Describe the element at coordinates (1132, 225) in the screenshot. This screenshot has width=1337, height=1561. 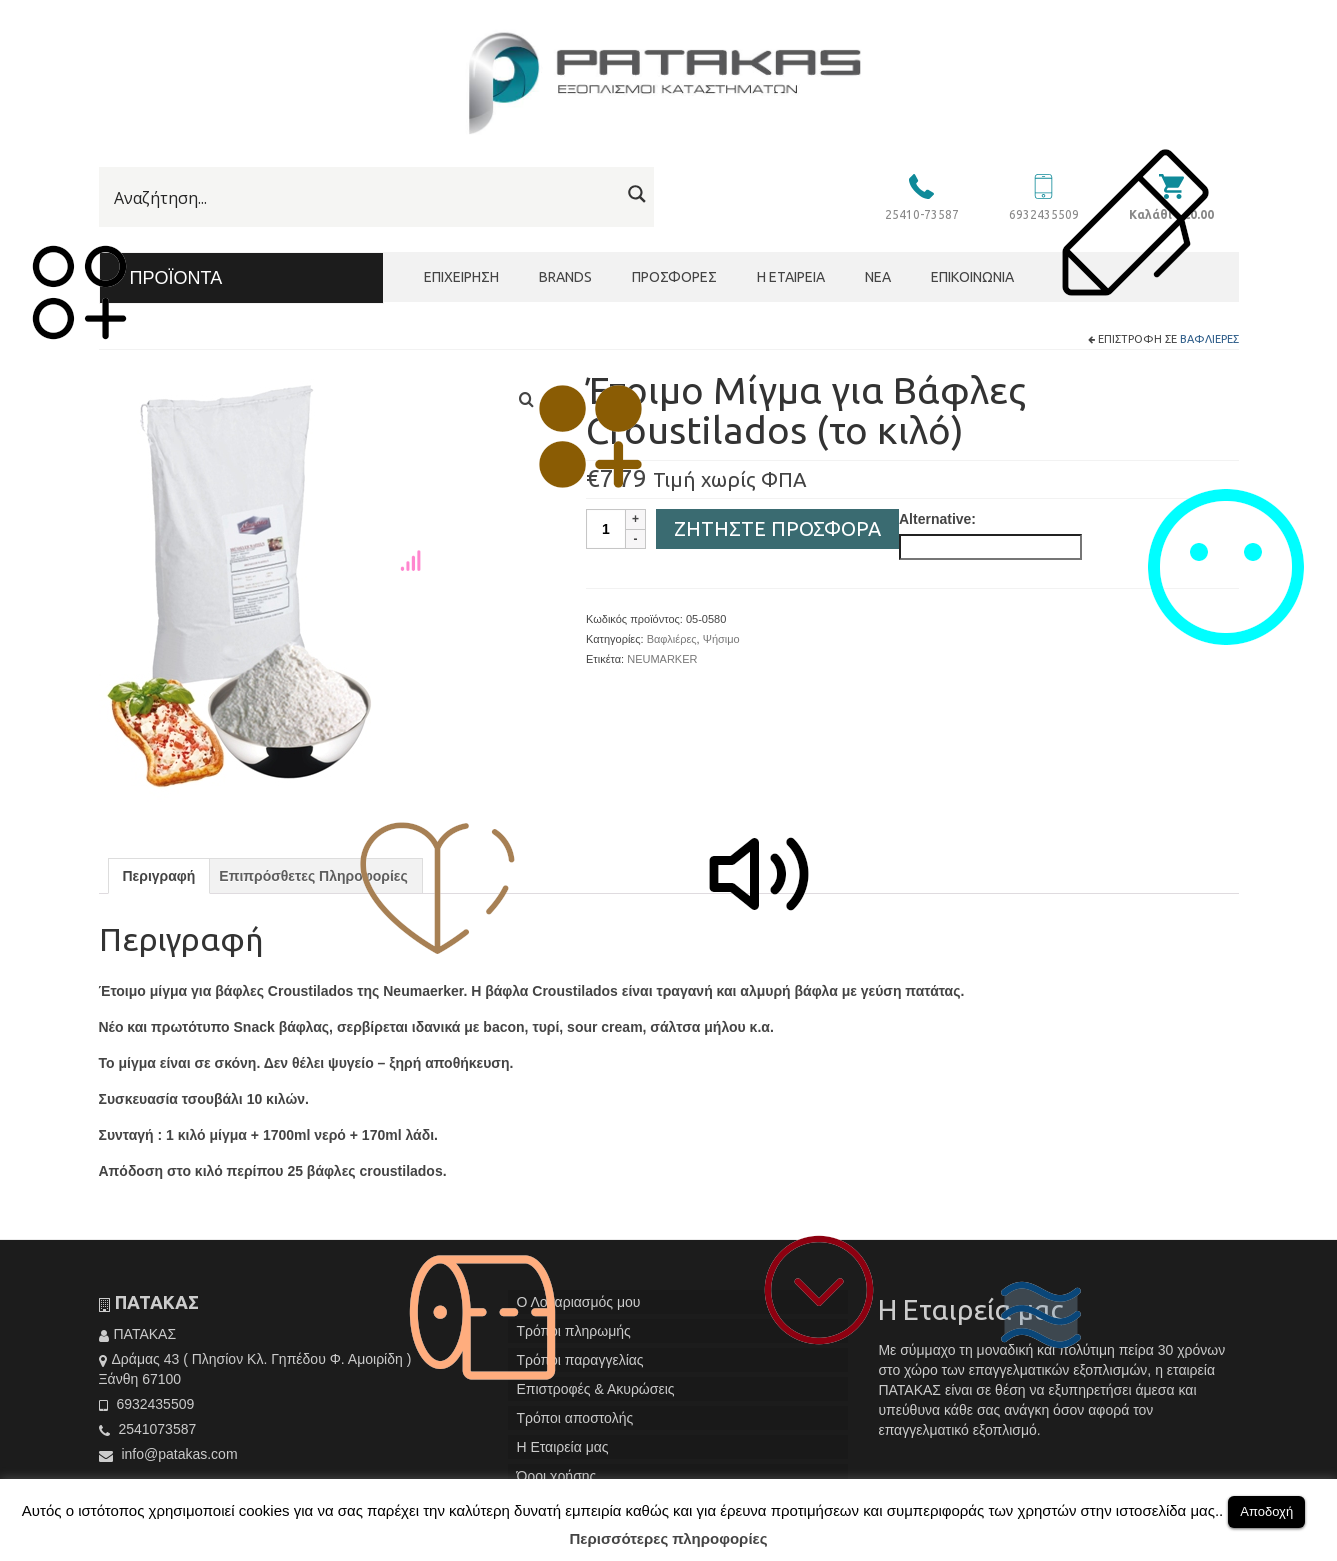
I see `edit or modify content` at that location.